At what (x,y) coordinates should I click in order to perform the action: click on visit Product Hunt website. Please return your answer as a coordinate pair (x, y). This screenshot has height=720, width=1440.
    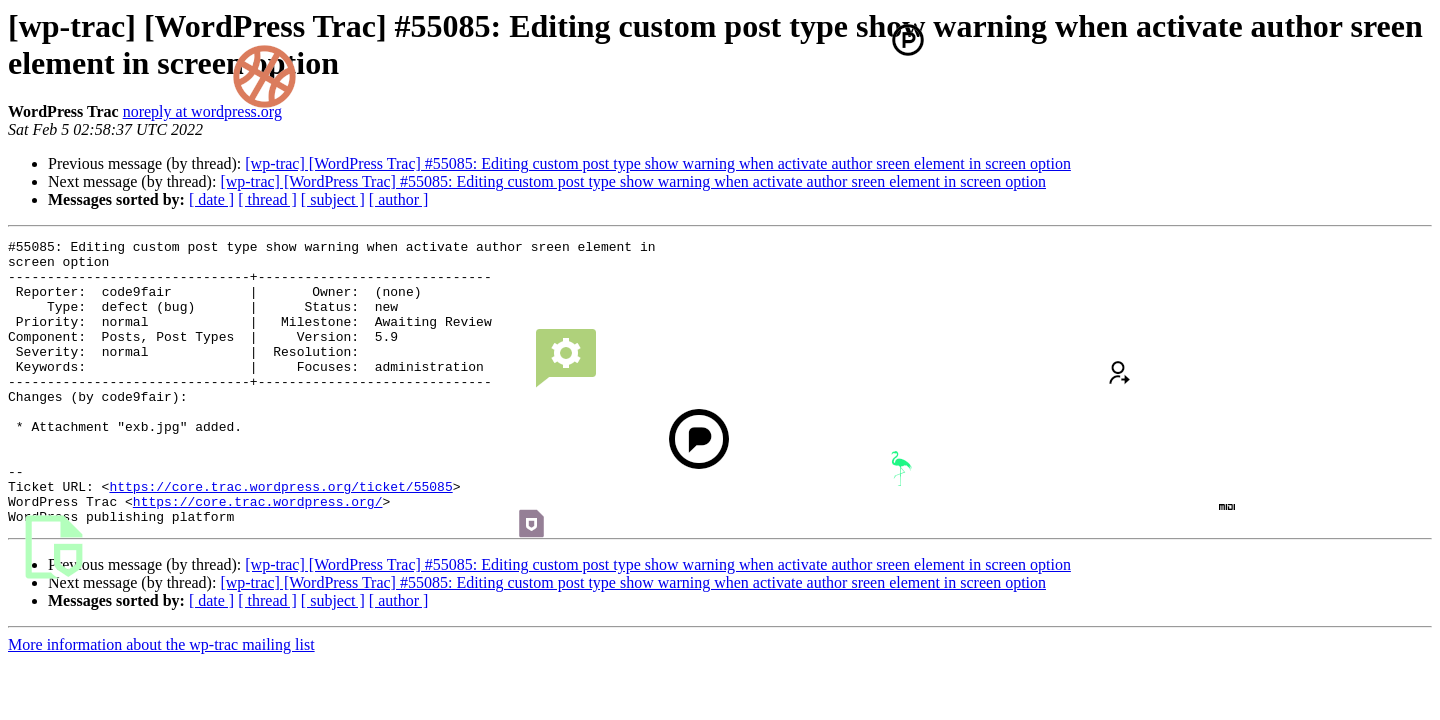
    Looking at the image, I should click on (908, 40).